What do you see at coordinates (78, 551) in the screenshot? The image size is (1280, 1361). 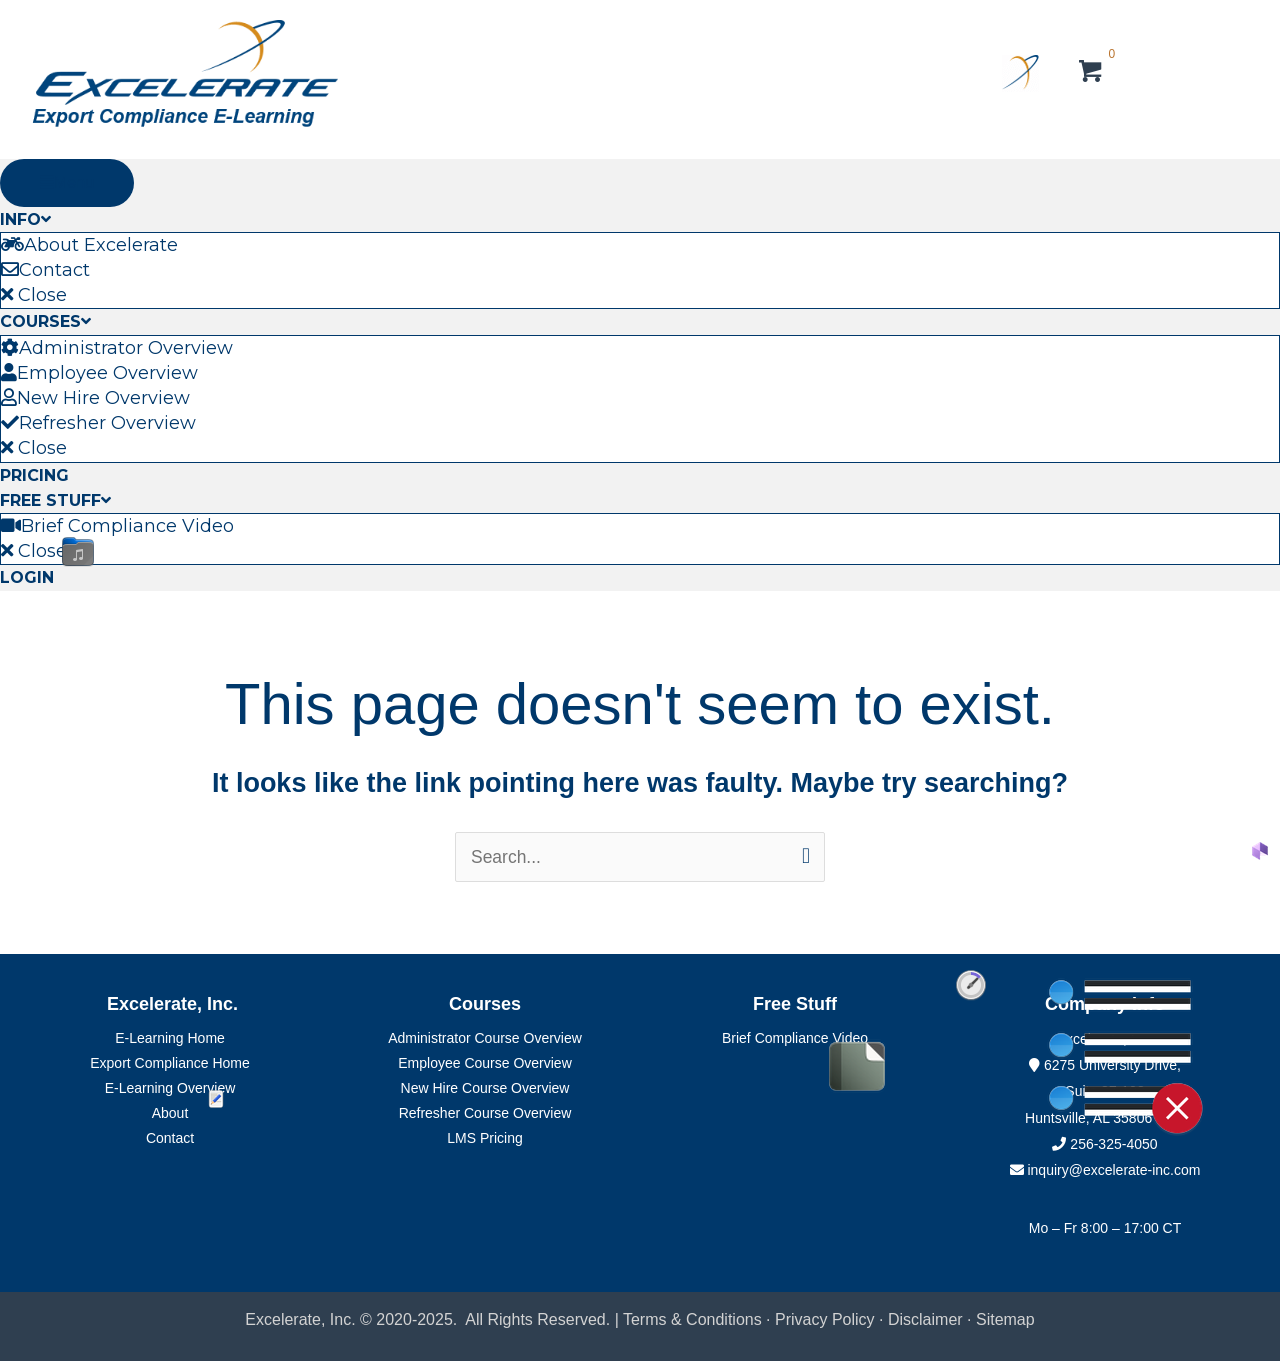 I see `open your music folder` at bounding box center [78, 551].